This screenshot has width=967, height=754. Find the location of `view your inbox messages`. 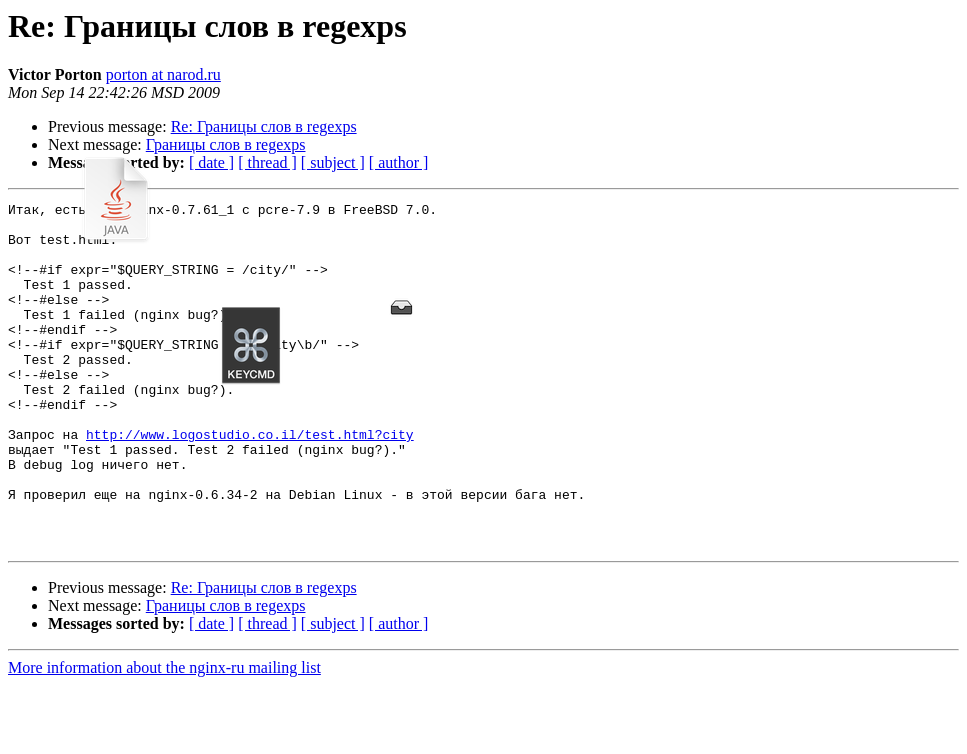

view your inbox messages is located at coordinates (401, 307).